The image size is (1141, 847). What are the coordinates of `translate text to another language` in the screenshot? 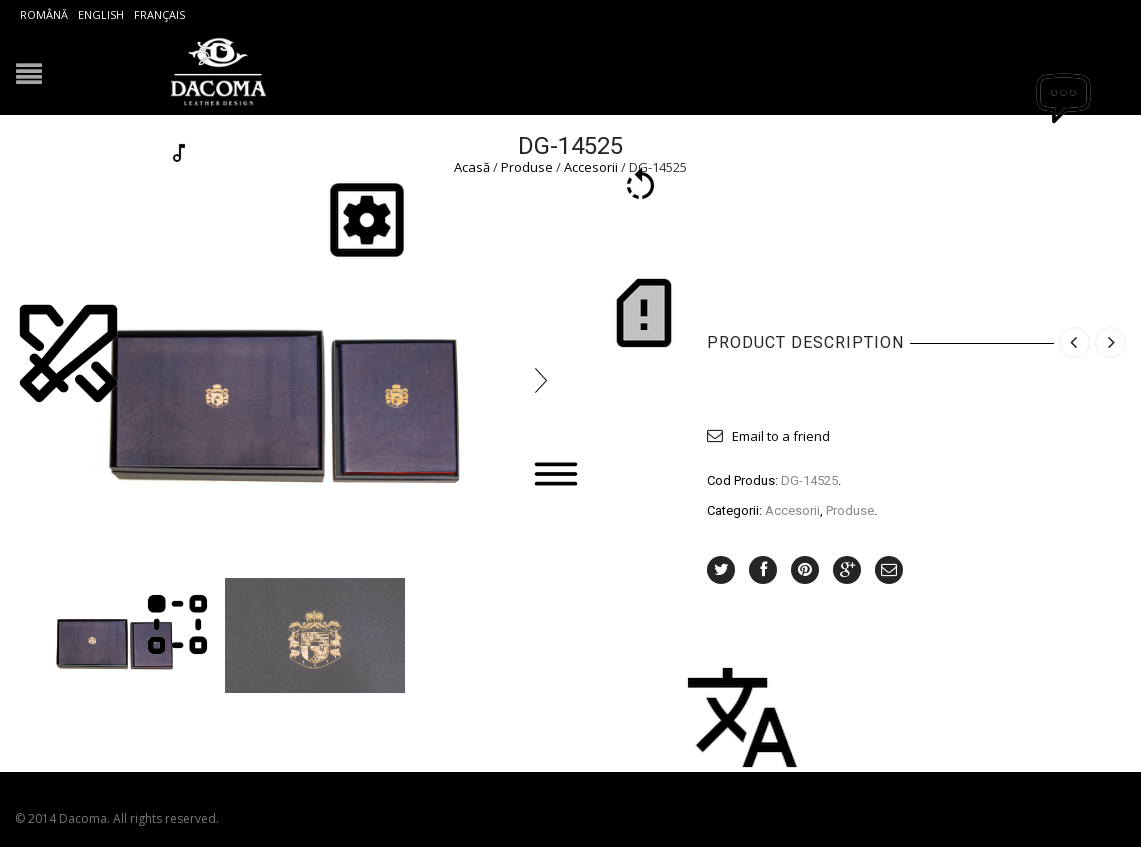 It's located at (742, 717).